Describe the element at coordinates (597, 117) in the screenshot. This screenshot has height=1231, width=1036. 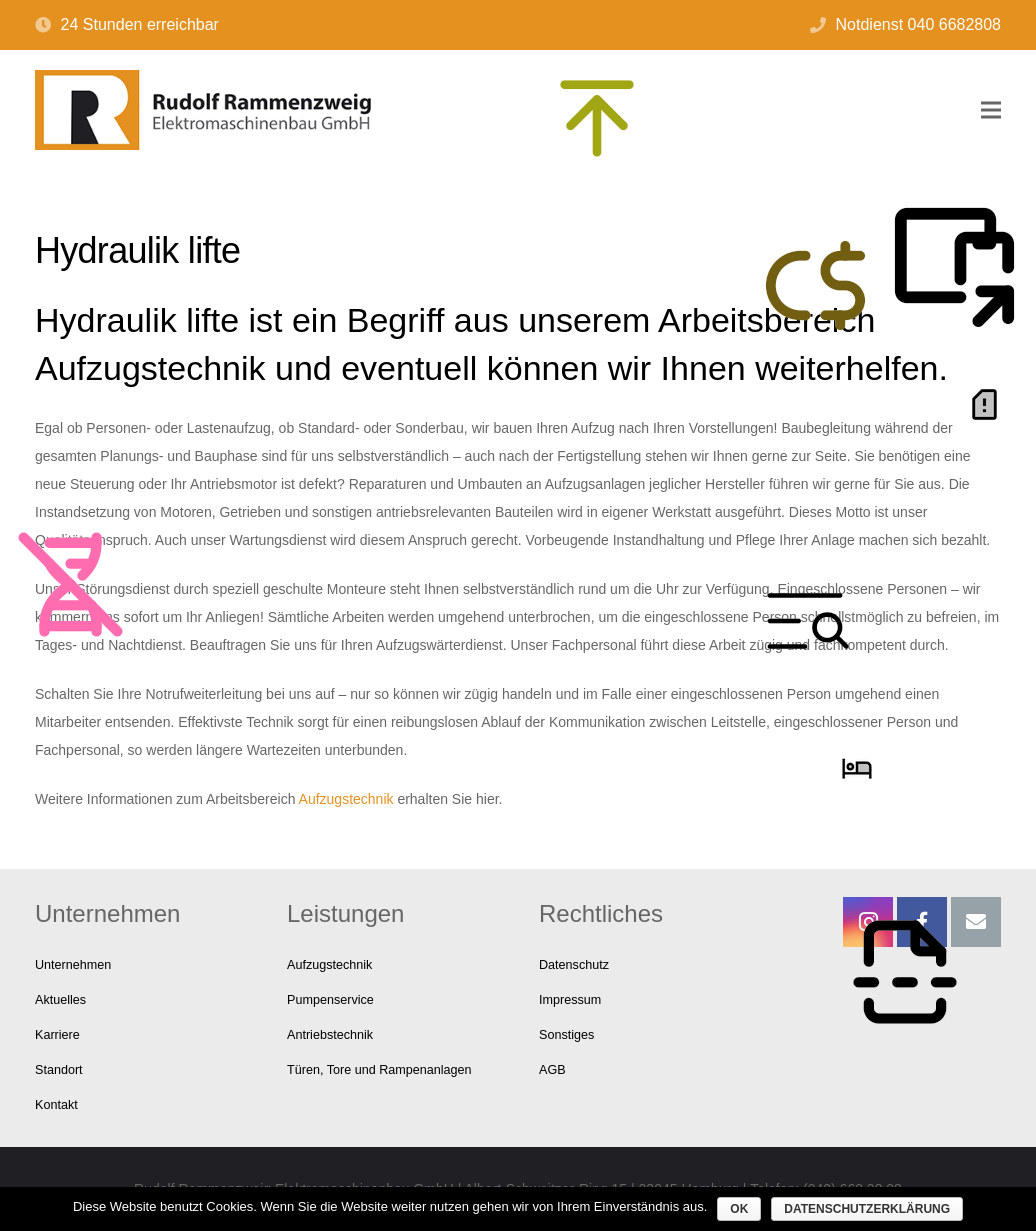
I see `upload a file or document` at that location.